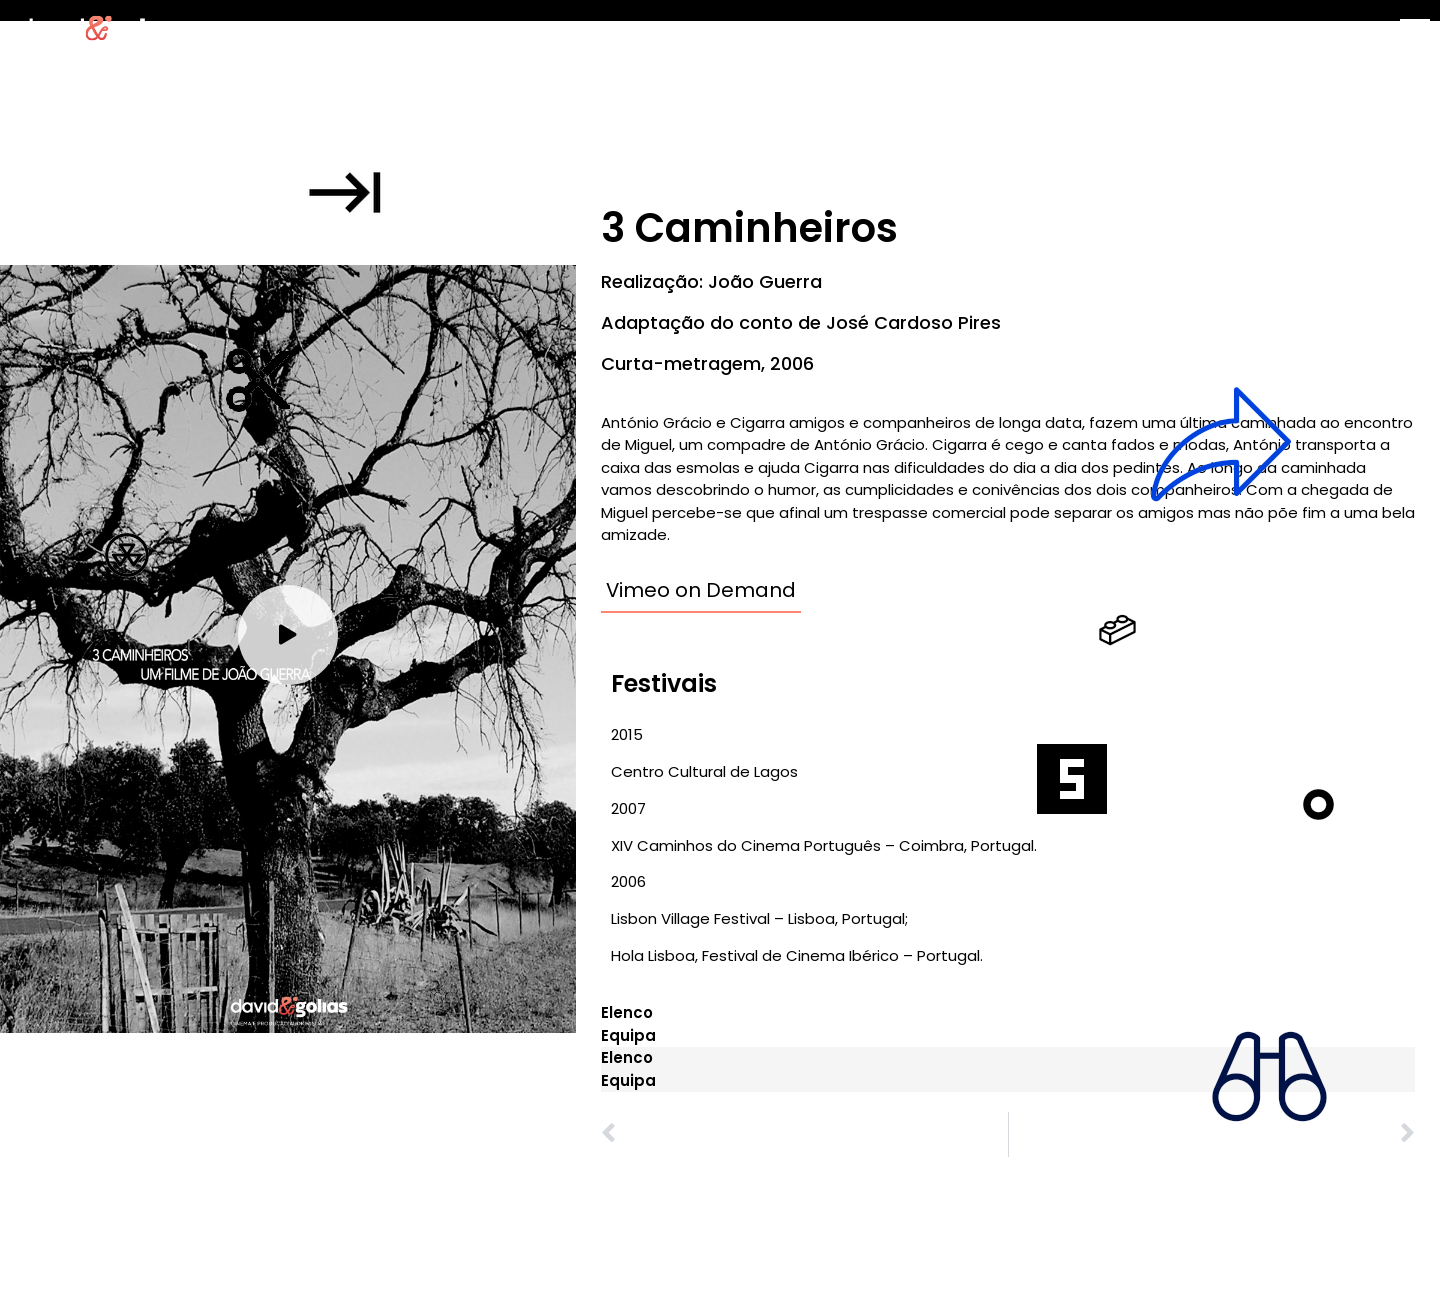  I want to click on access building or construction features, so click(1117, 629).